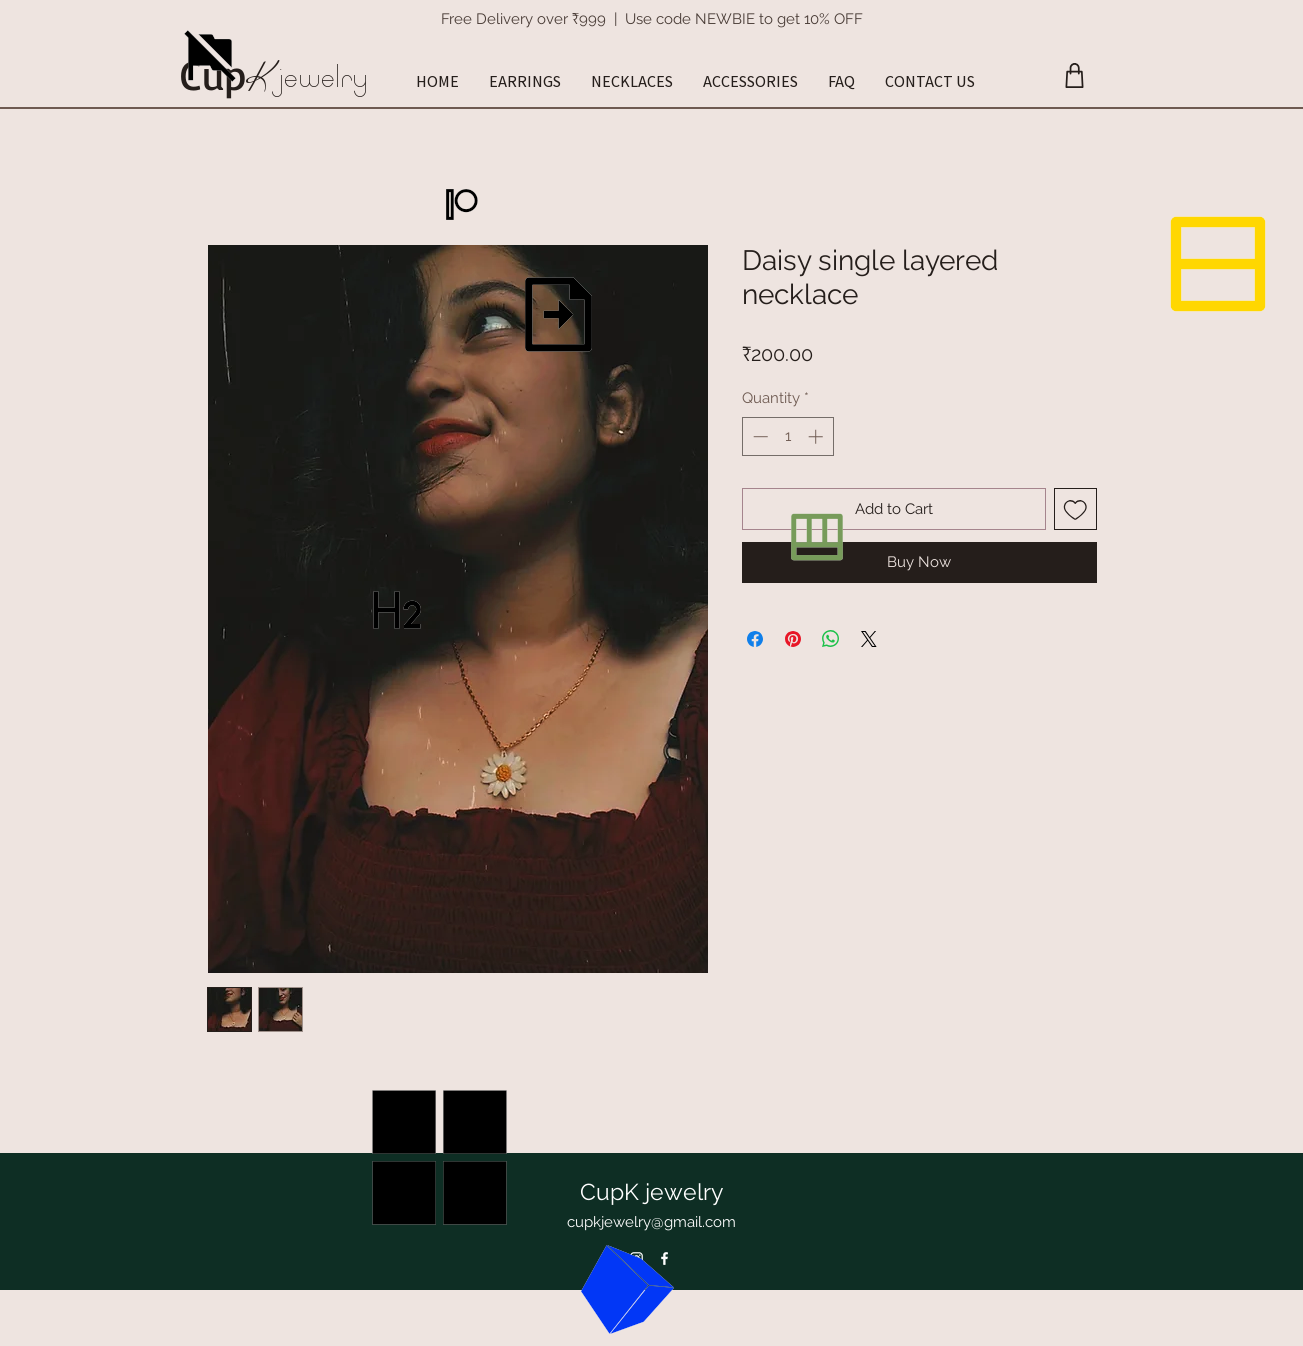 This screenshot has height=1346, width=1303. Describe the element at coordinates (461, 204) in the screenshot. I see `link to Patreon profile` at that location.